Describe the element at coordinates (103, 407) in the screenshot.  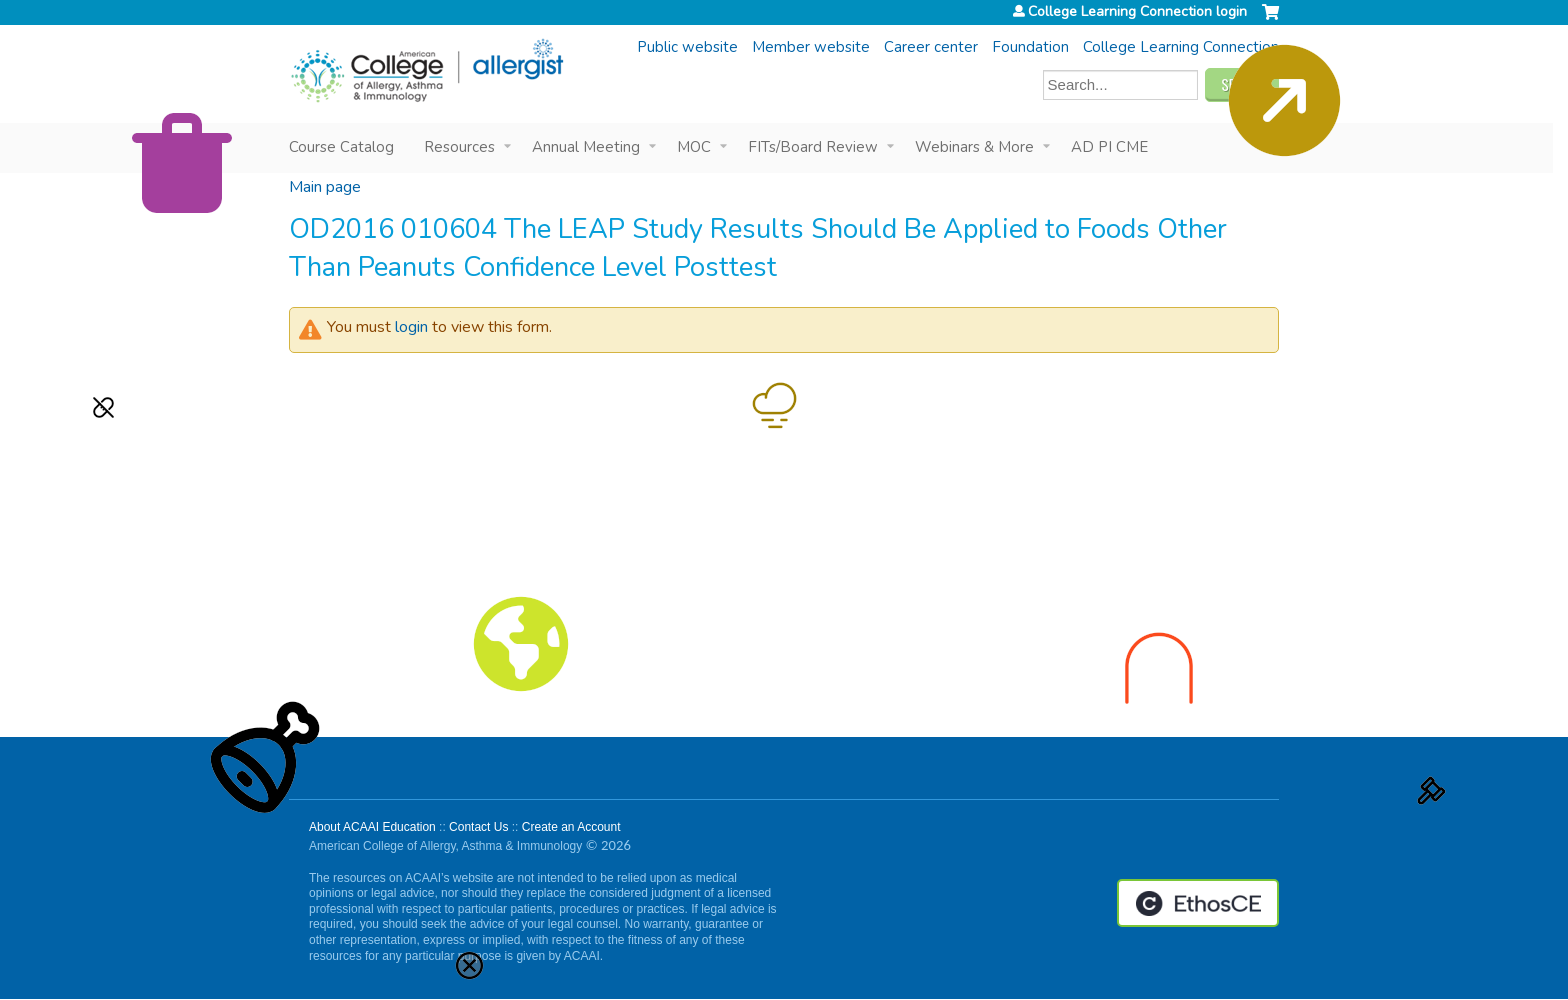
I see `remove or disable bandage/healing indicator` at that location.